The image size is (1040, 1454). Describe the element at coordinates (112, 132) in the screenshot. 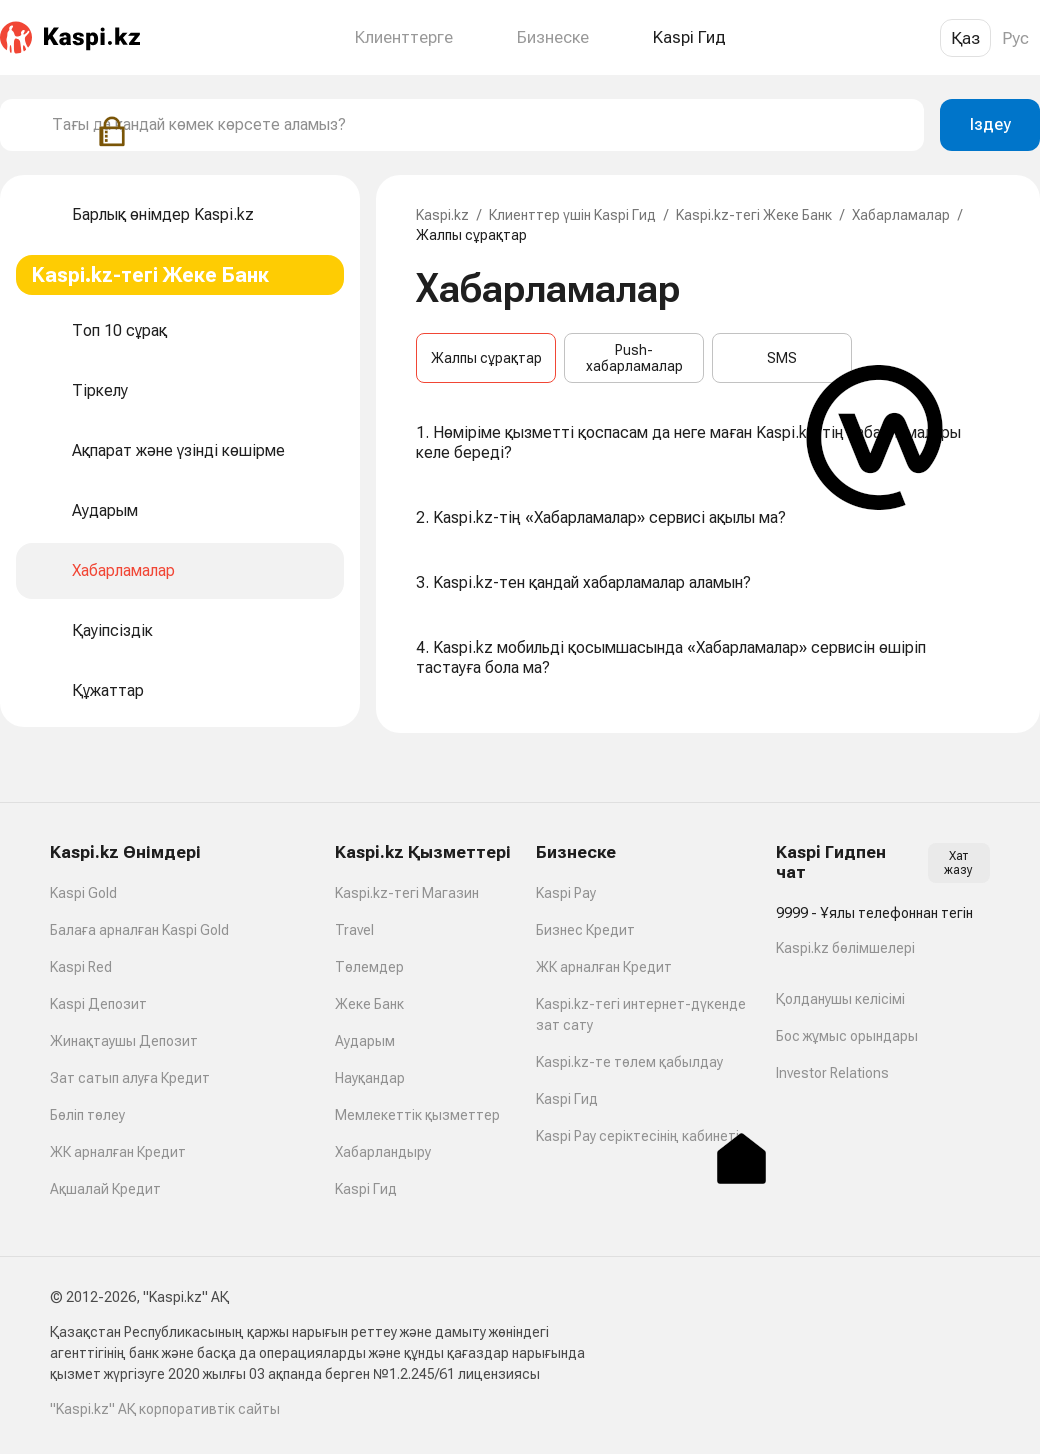

I see `indicates a private git repository` at that location.